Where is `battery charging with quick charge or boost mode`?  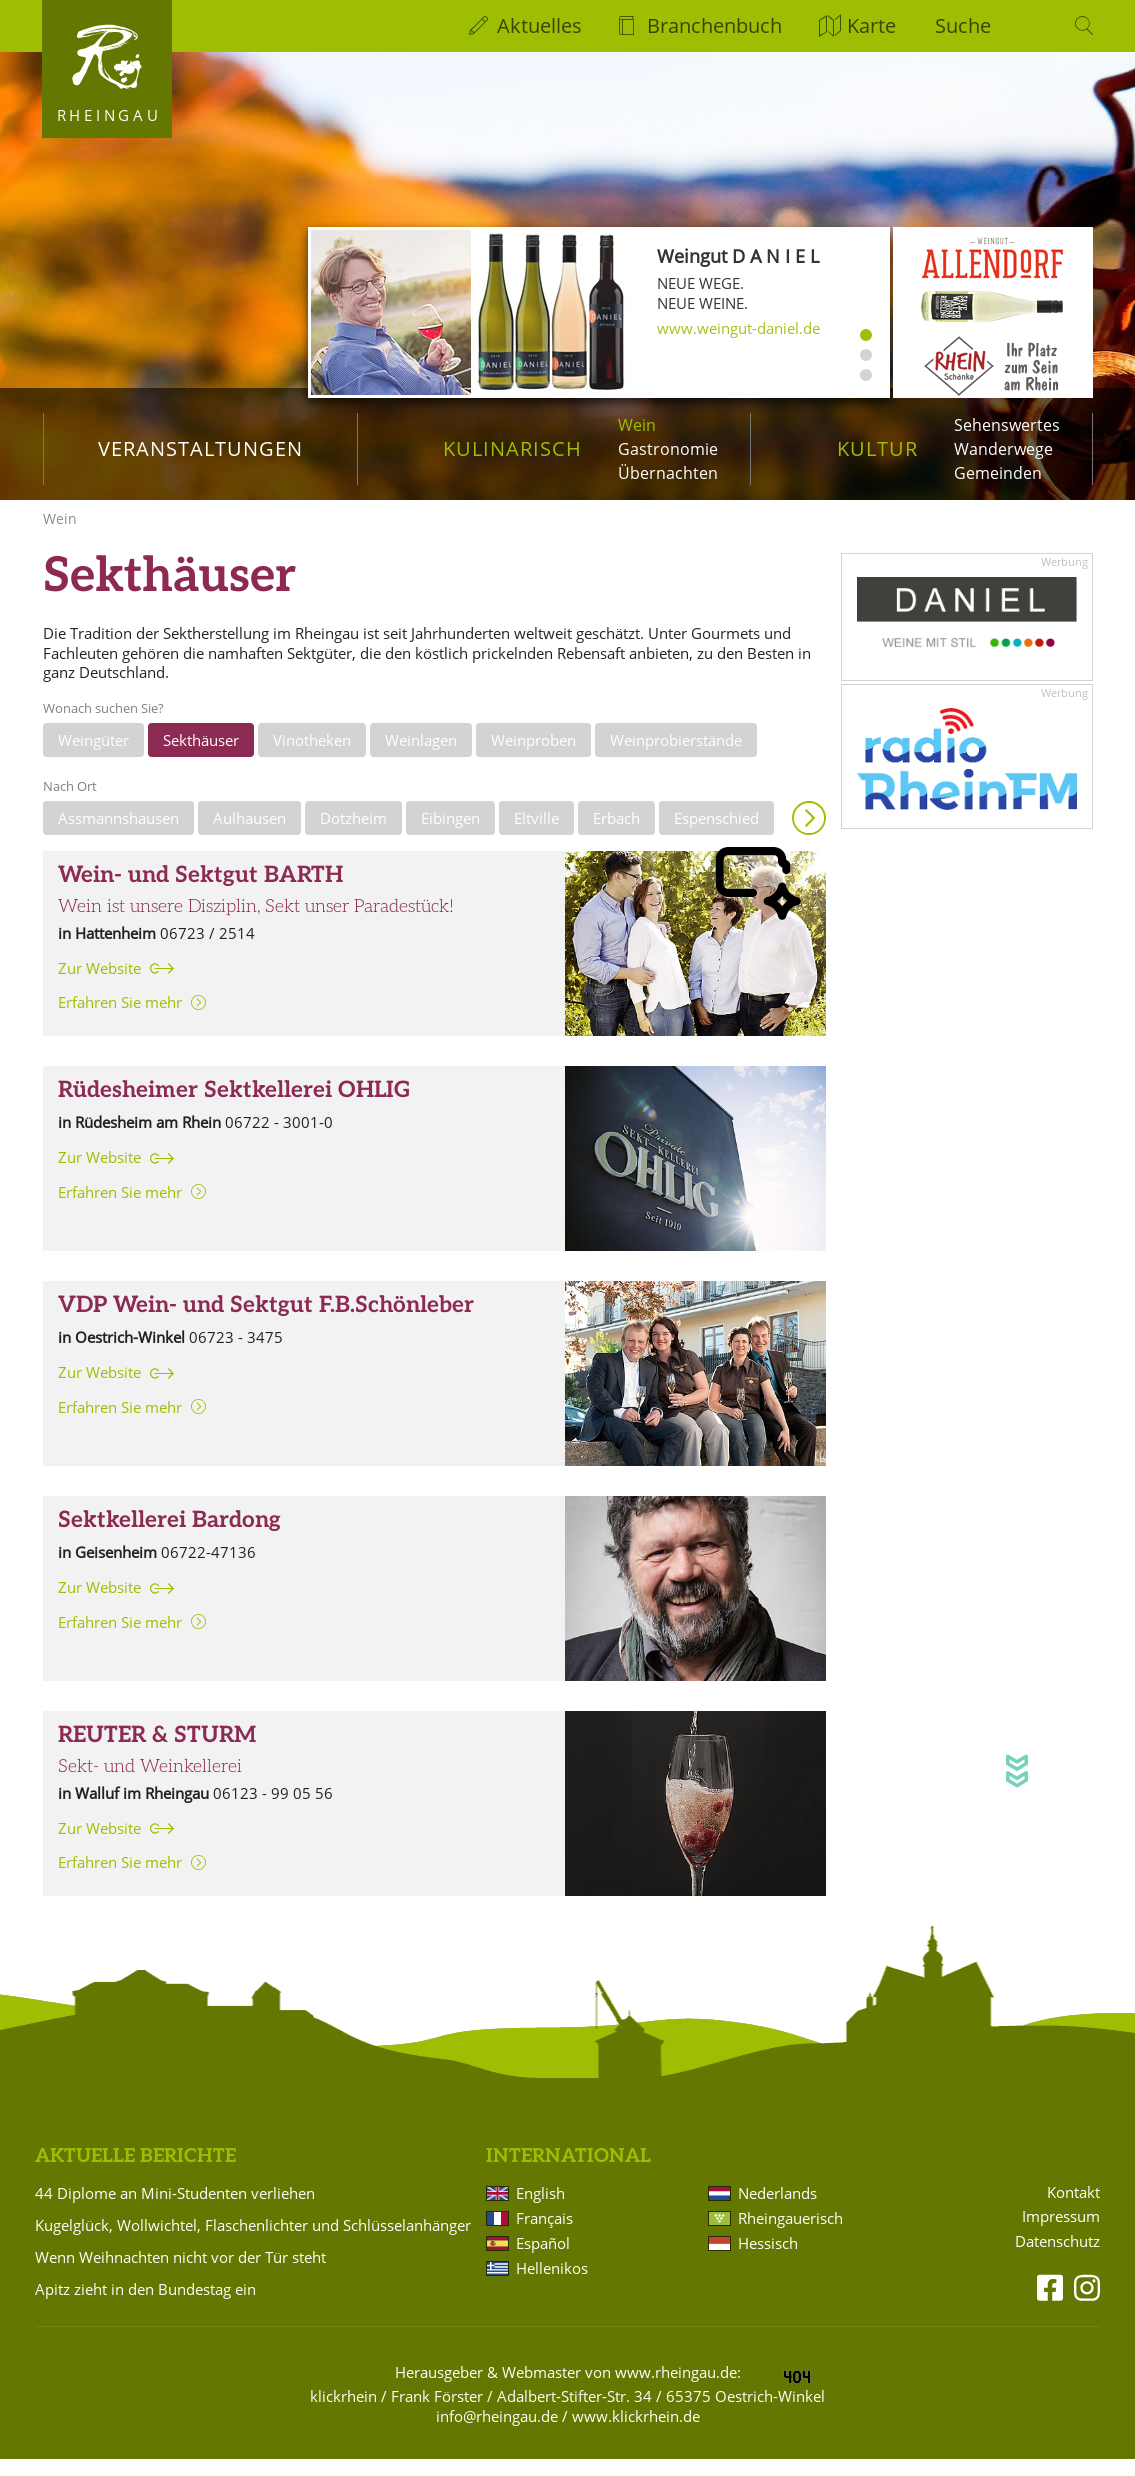
battery charging with quick charge or boost mode is located at coordinates (753, 872).